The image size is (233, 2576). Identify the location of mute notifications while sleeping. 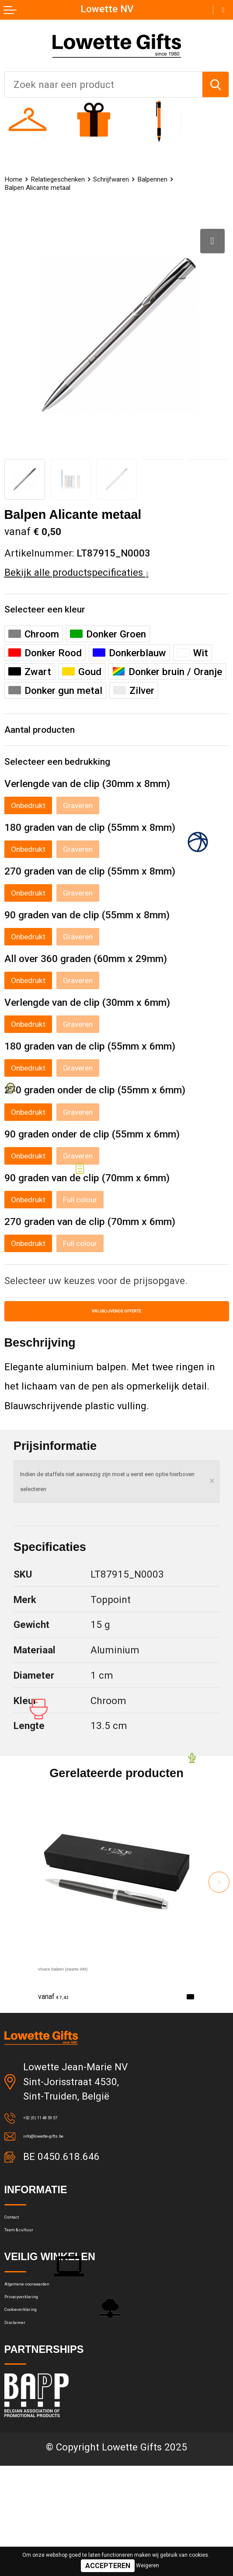
(10, 1088).